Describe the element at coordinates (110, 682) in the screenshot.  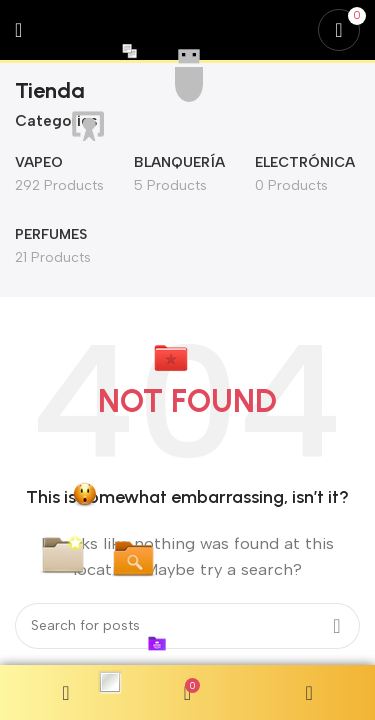
I see `stop media playback` at that location.